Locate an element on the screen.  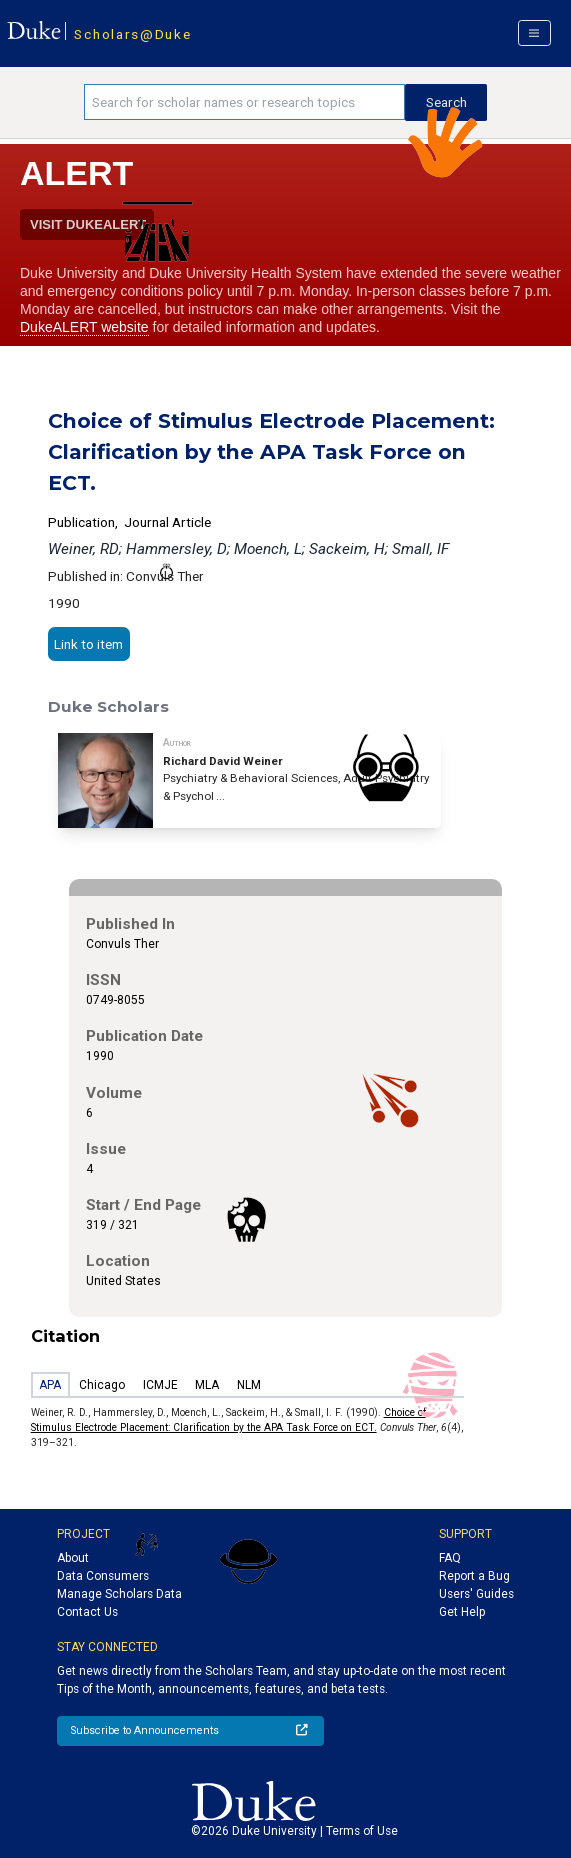
select mummy character or avatar is located at coordinates (433, 1385).